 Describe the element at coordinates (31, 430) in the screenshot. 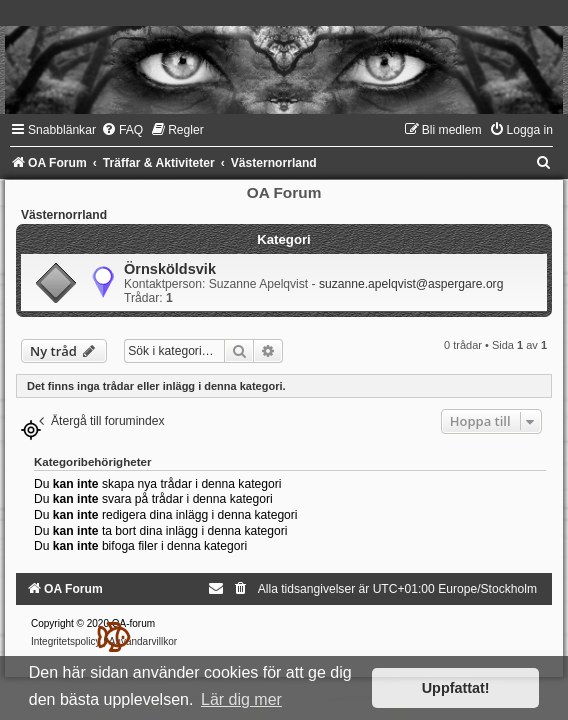

I see `current location found` at that location.